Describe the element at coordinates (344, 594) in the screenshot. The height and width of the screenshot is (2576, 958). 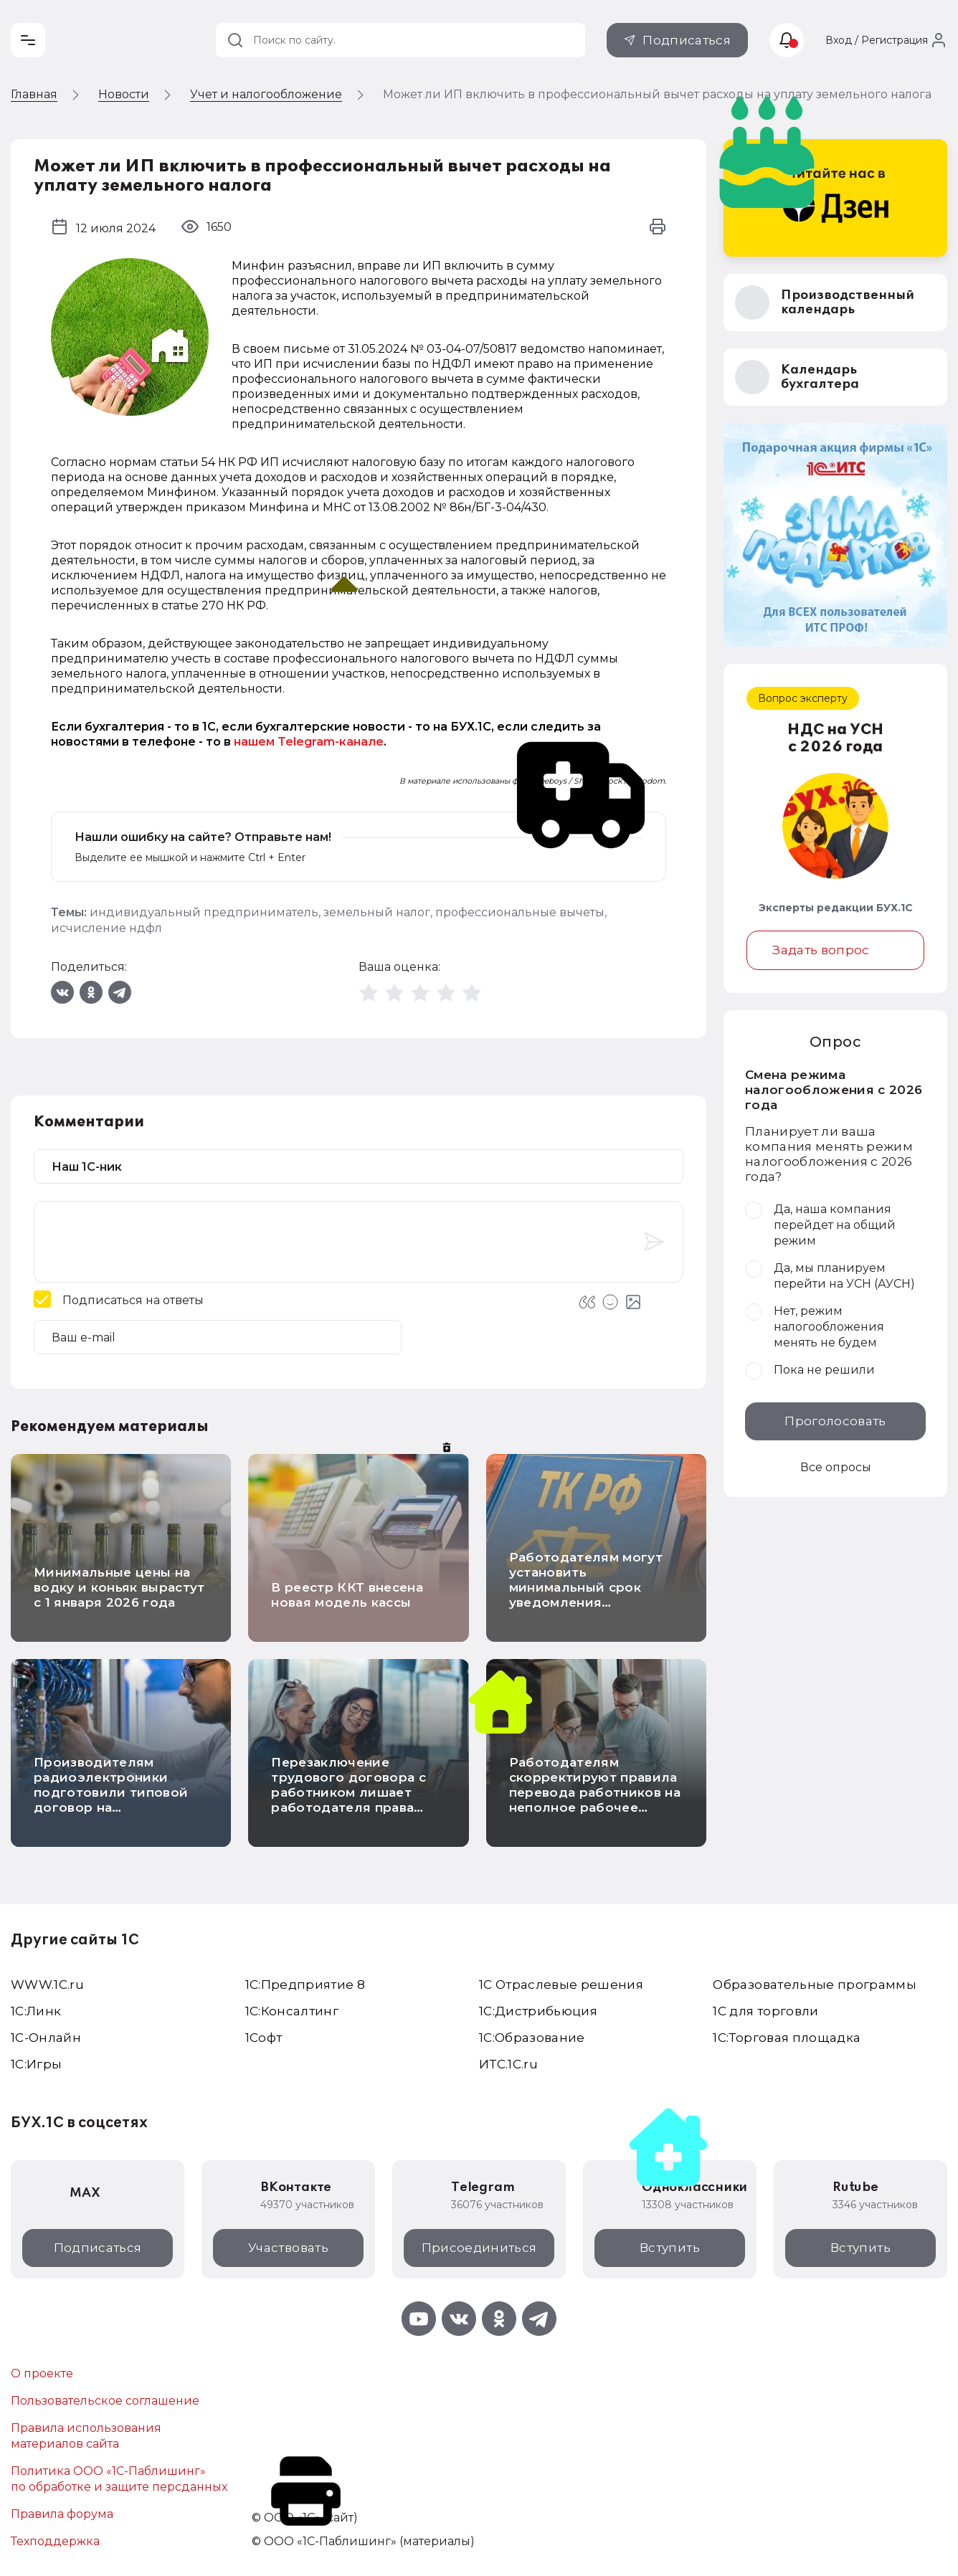
I see `sort items in ascending order` at that location.